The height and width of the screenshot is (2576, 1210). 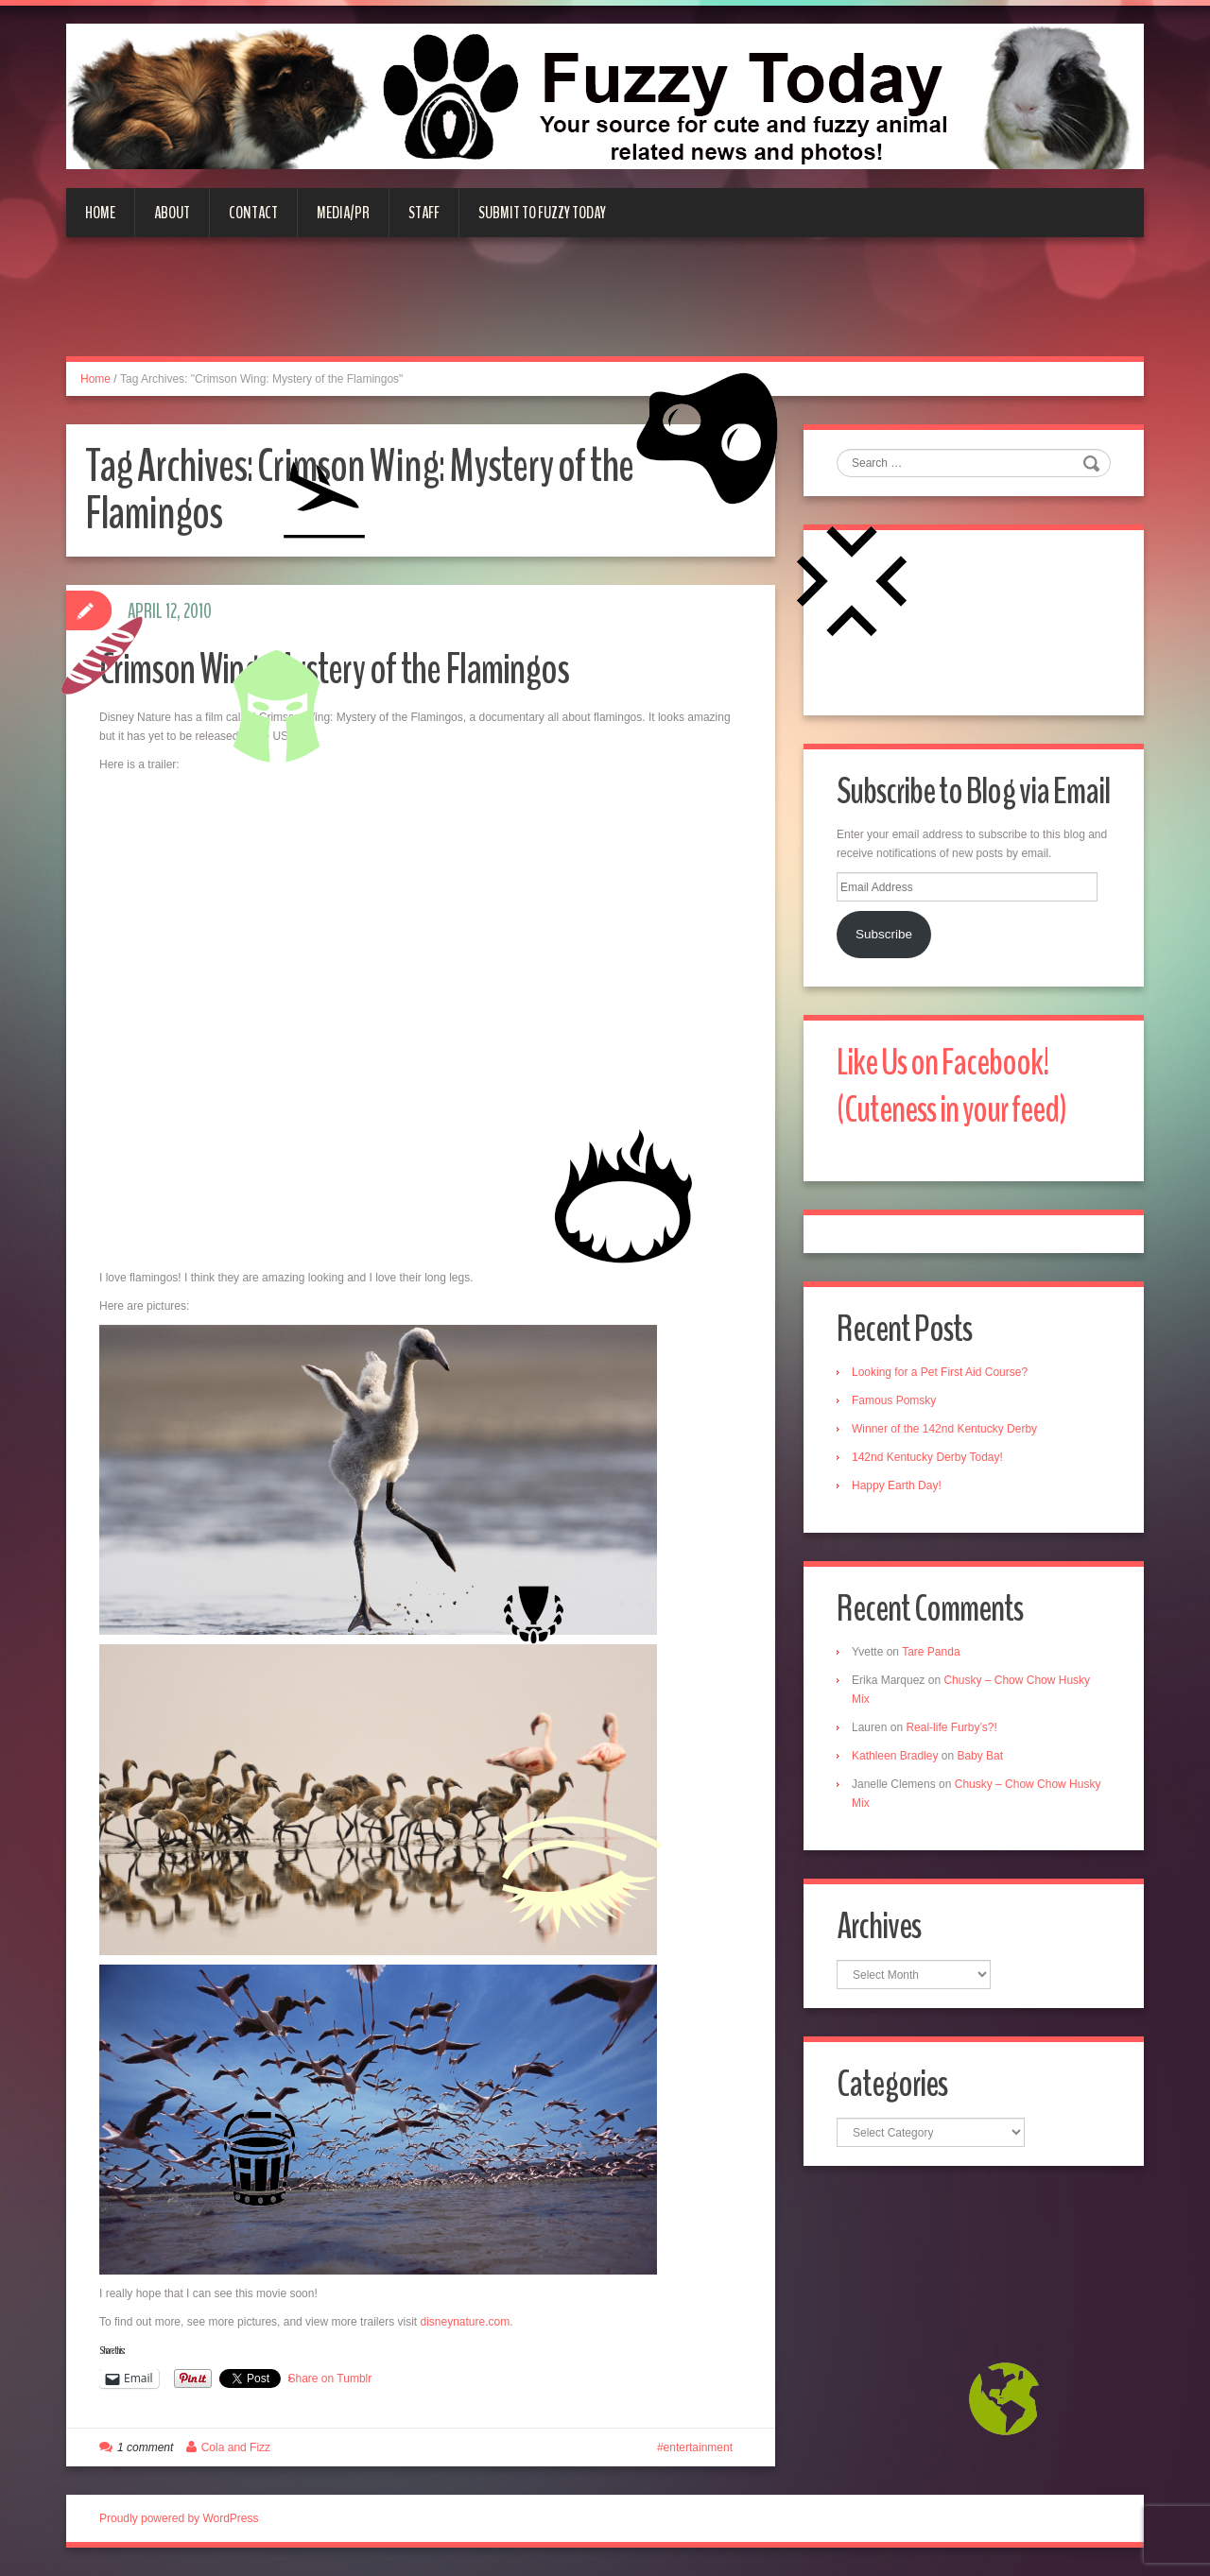 What do you see at coordinates (623, 1198) in the screenshot?
I see `activate fire shield or protective ability` at bounding box center [623, 1198].